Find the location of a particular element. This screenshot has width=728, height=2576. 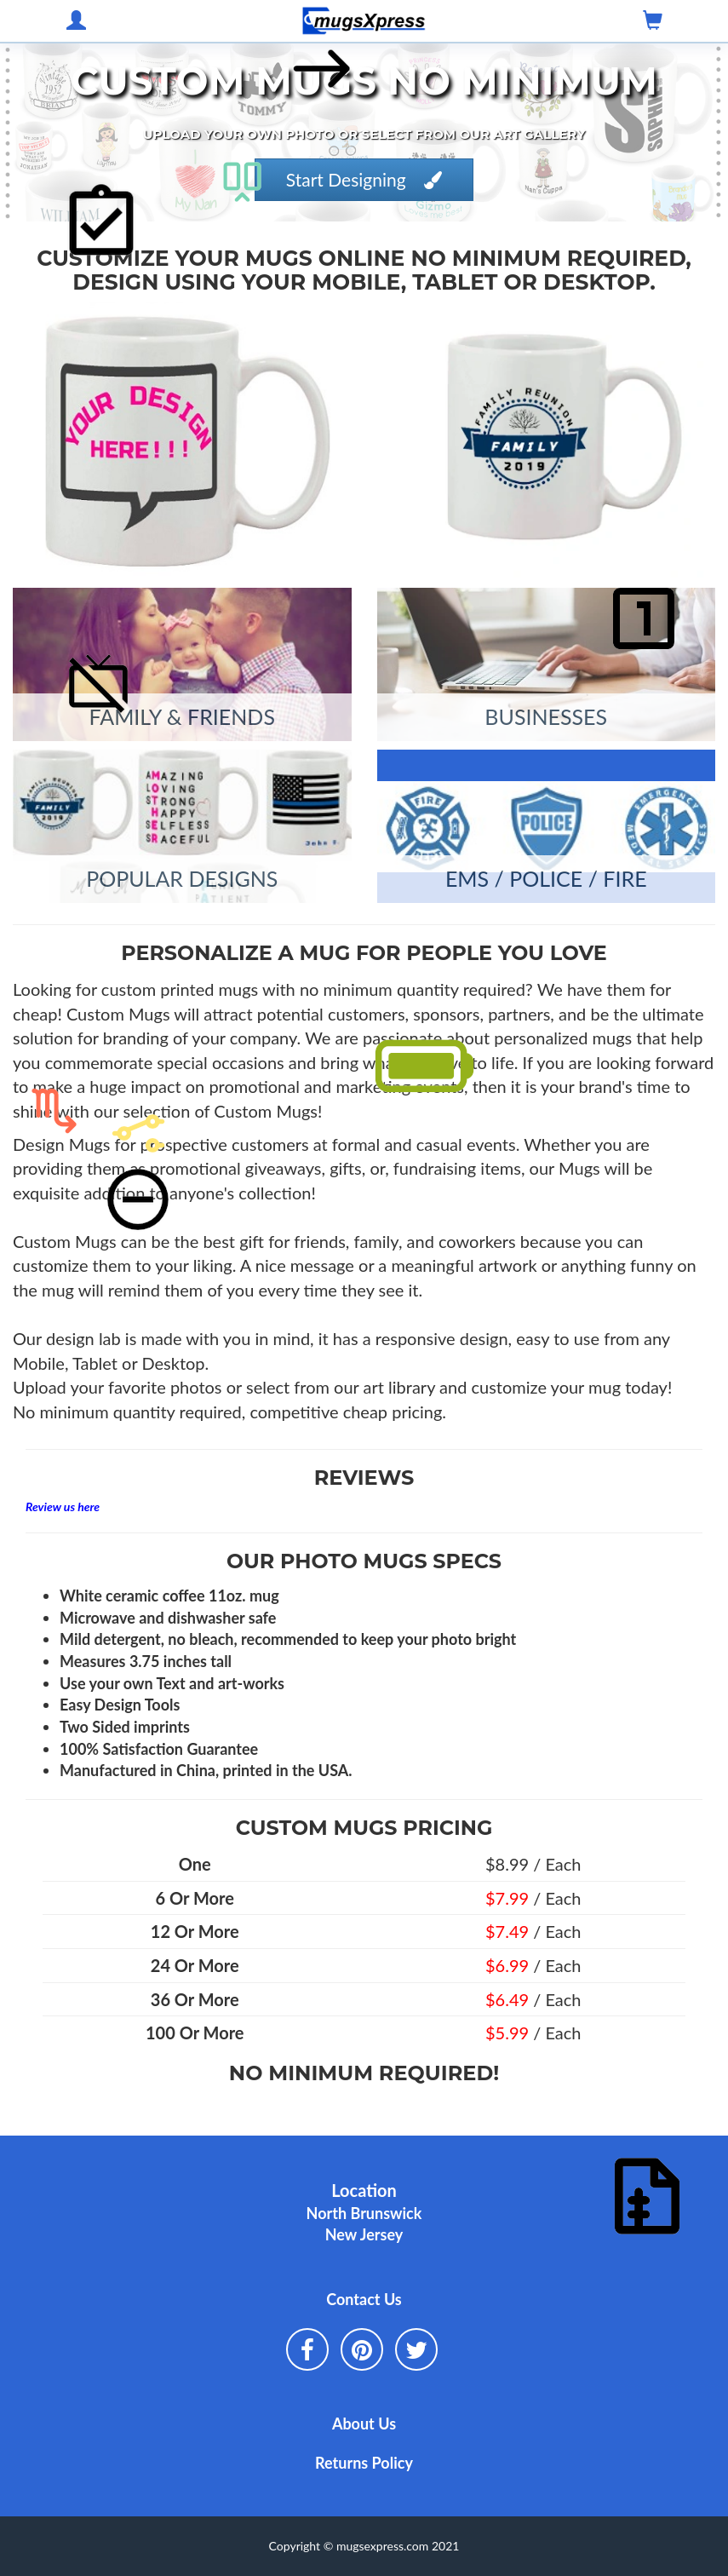

select option one or first choice is located at coordinates (644, 618).